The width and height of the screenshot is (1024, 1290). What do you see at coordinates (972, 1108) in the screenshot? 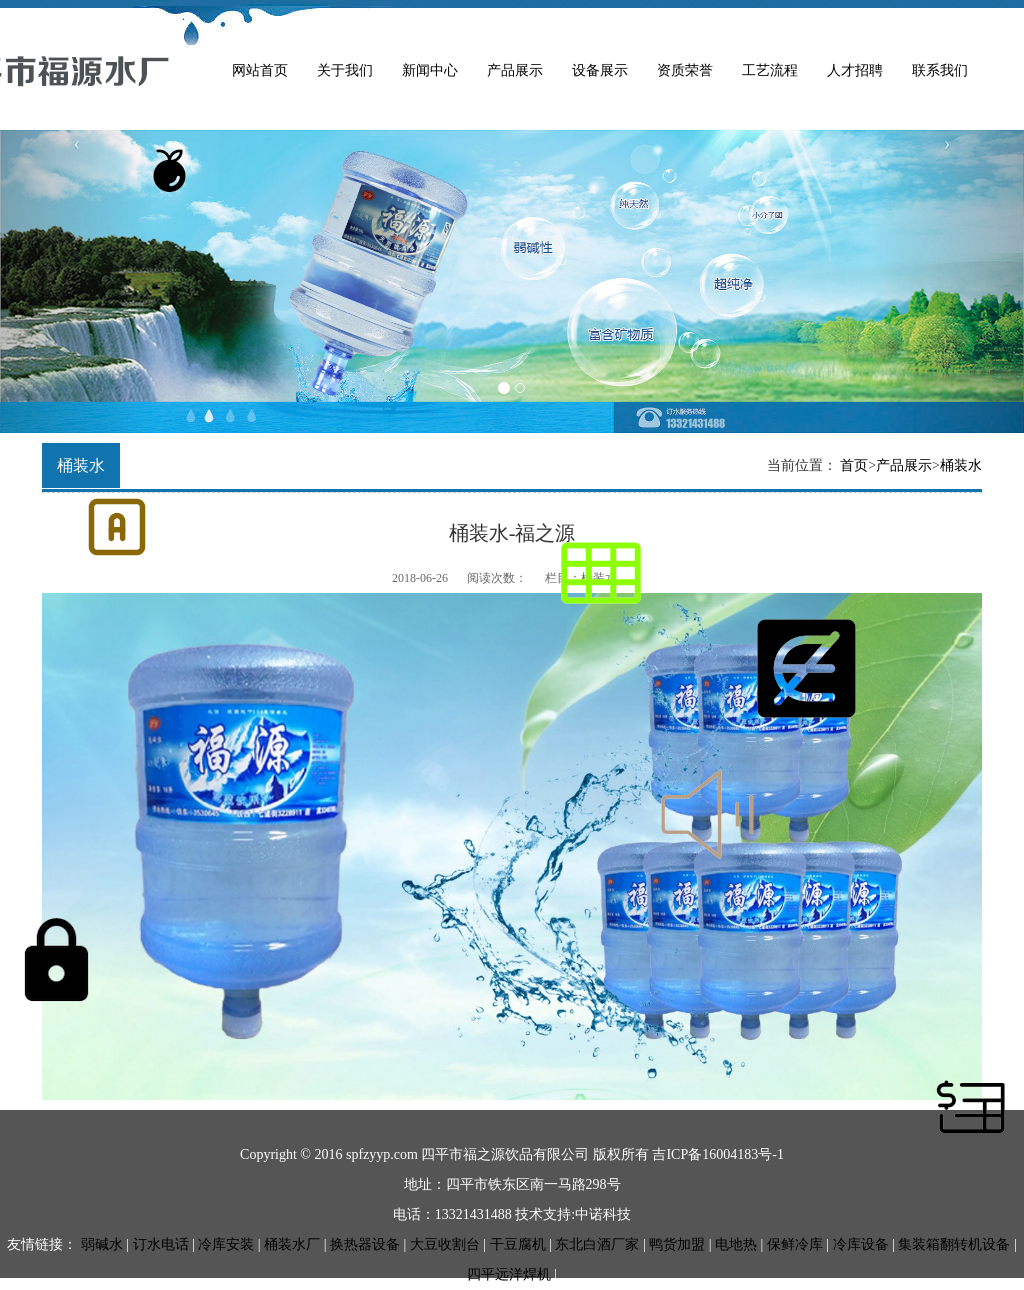
I see `view invoice details` at bounding box center [972, 1108].